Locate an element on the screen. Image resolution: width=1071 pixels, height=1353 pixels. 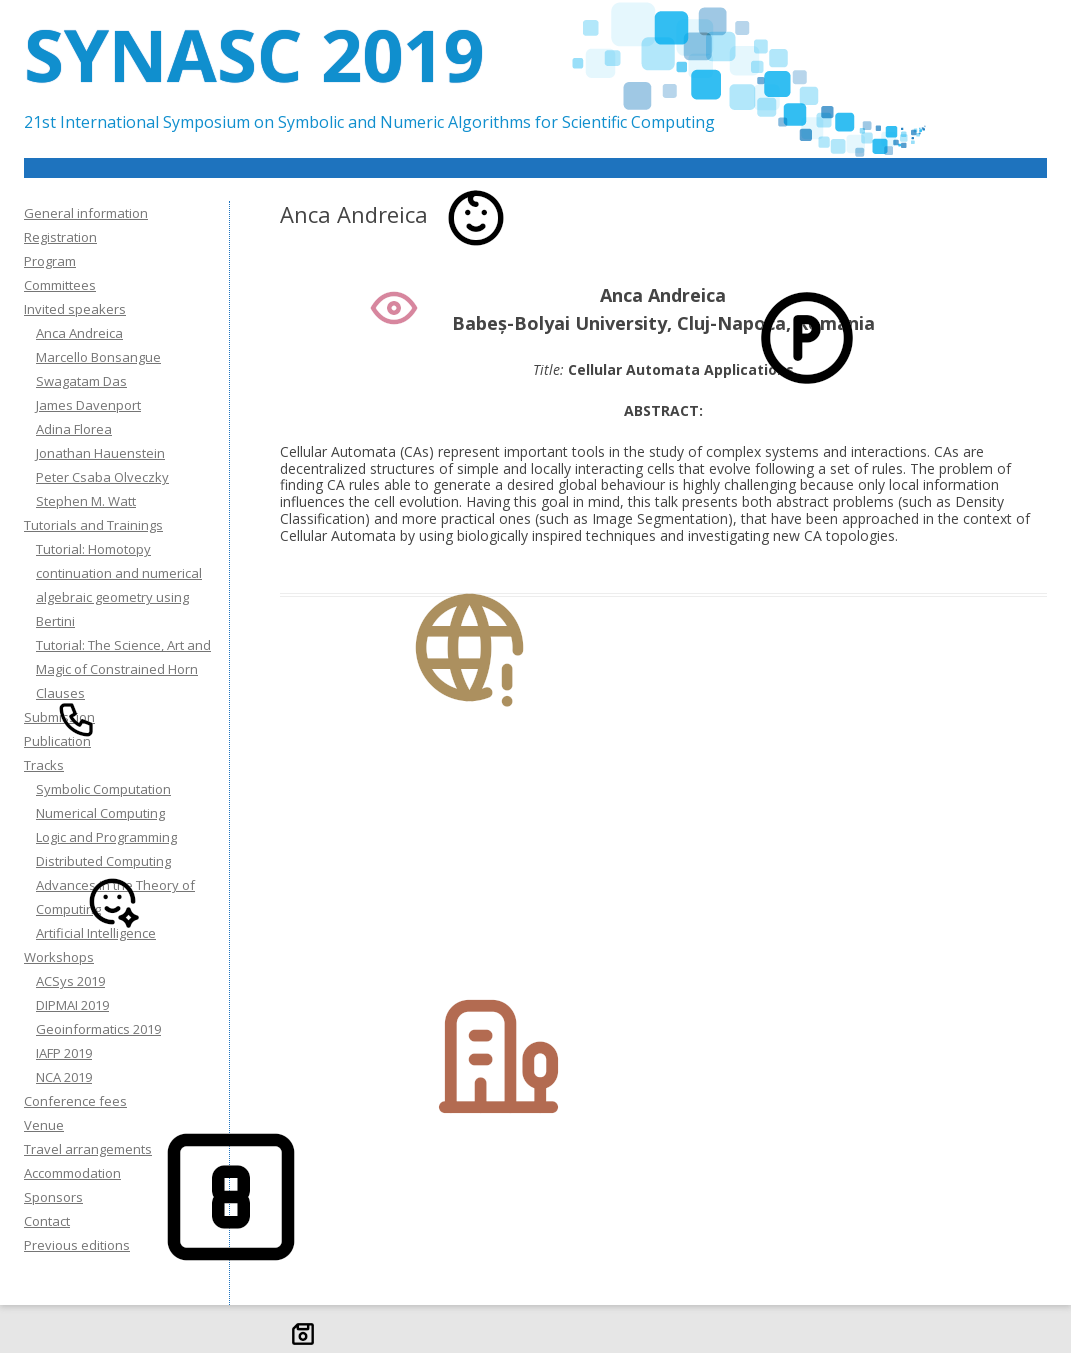
parking available or parking location is located at coordinates (807, 338).